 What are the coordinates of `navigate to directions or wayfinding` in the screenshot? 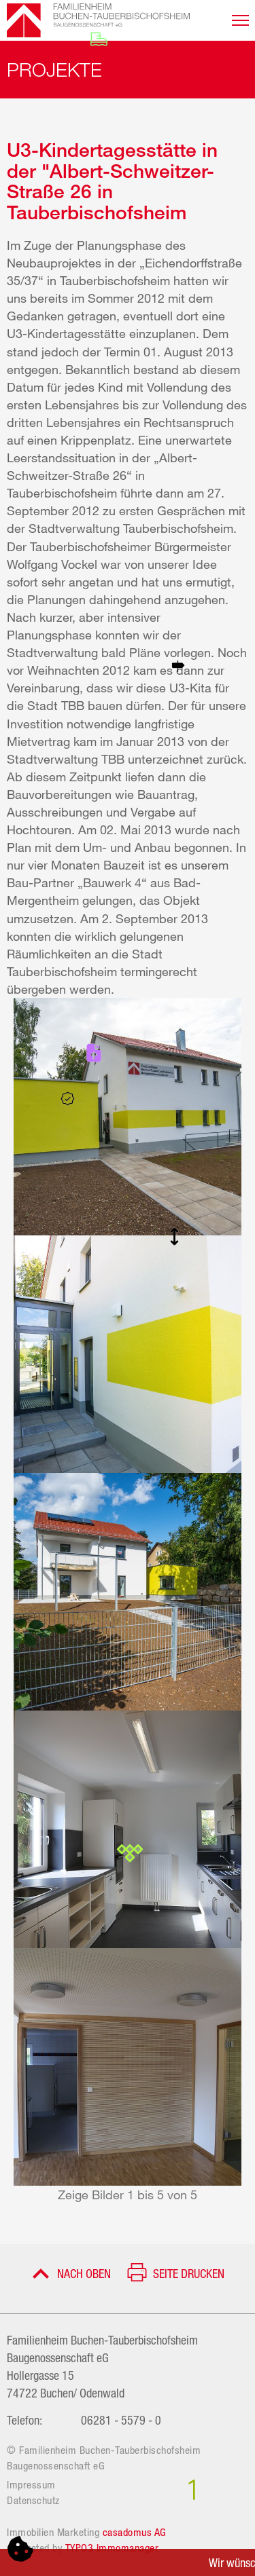 It's located at (177, 666).